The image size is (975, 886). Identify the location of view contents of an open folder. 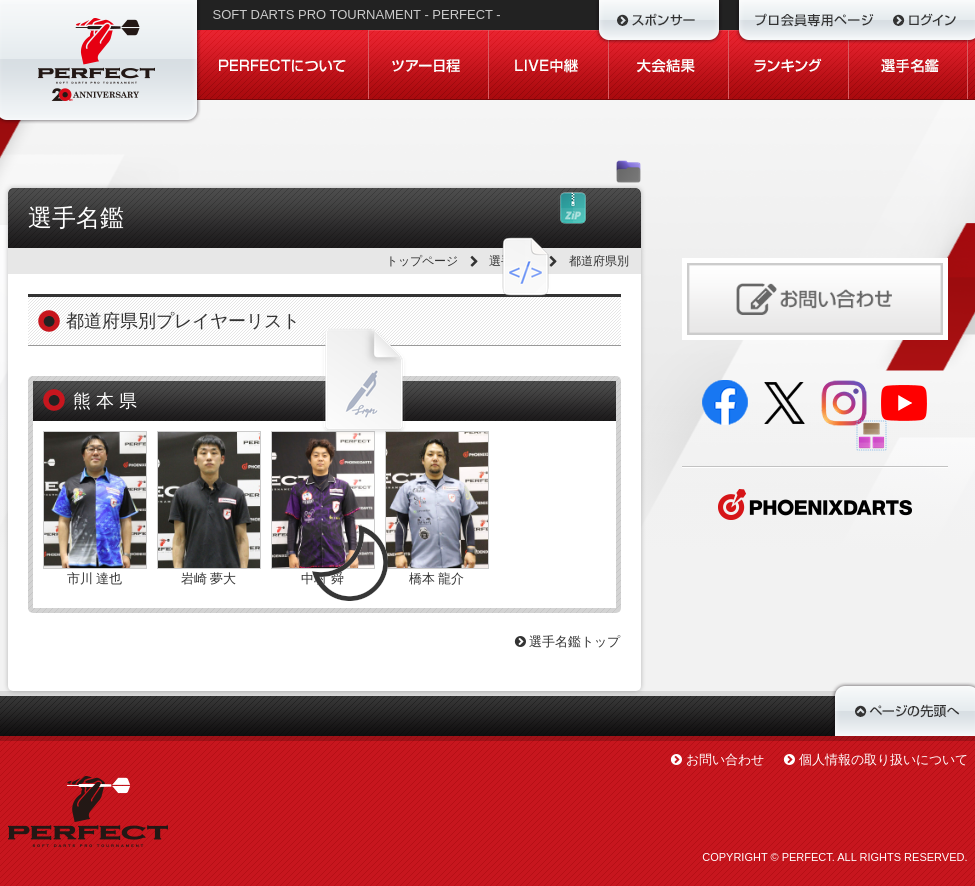
(628, 171).